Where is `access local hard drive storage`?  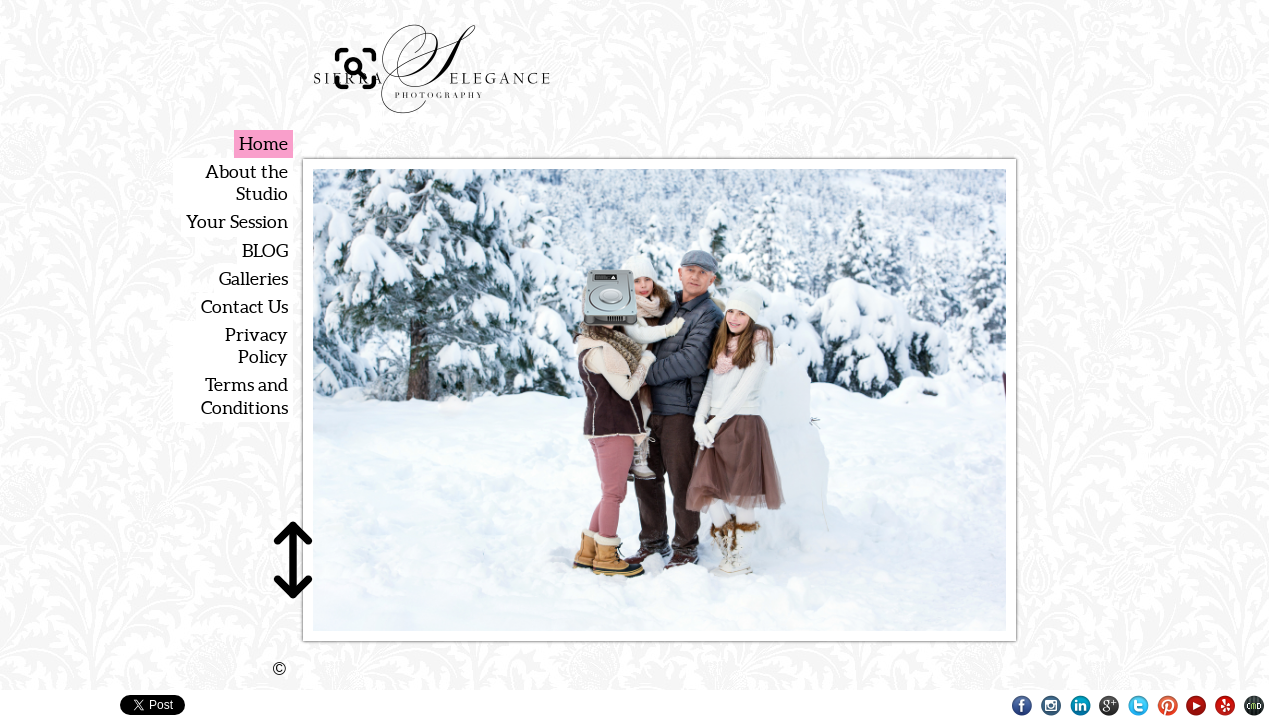
access local hard drive storage is located at coordinates (610, 297).